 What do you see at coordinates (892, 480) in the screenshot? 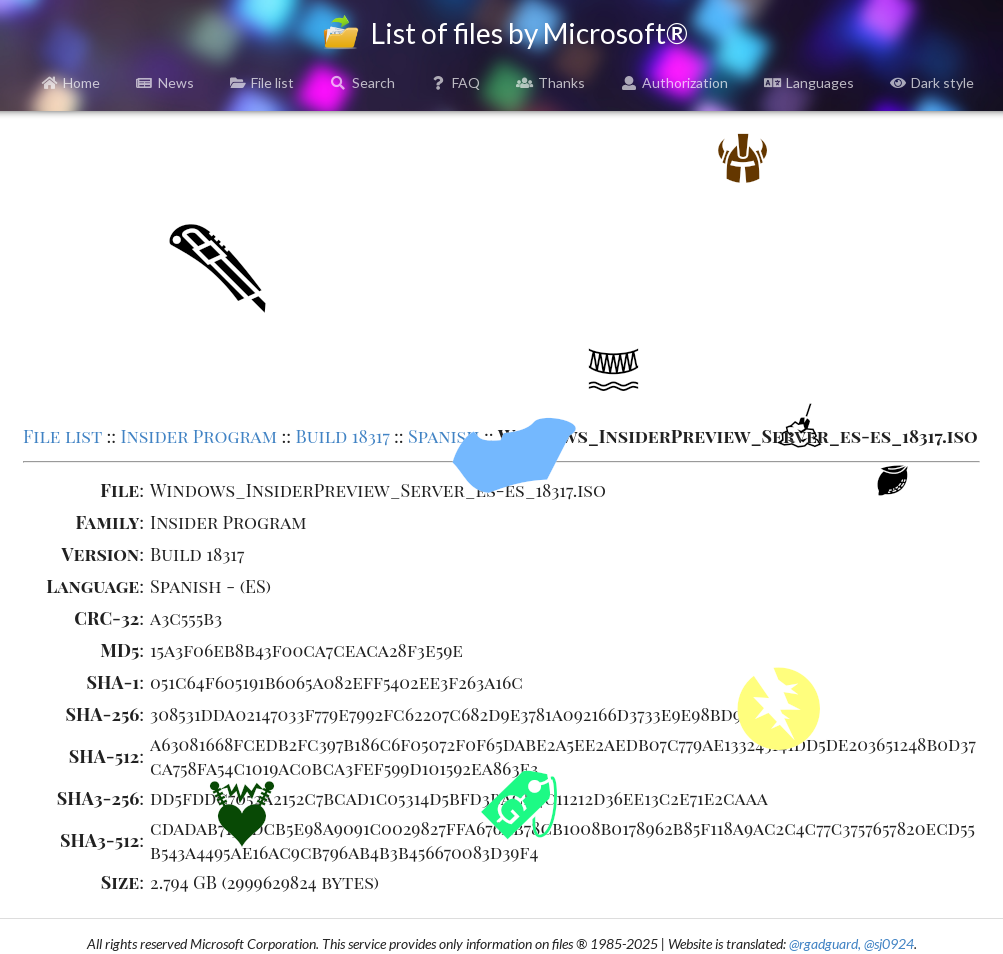
I see `indicates a citrus or lemon-flavored item` at bounding box center [892, 480].